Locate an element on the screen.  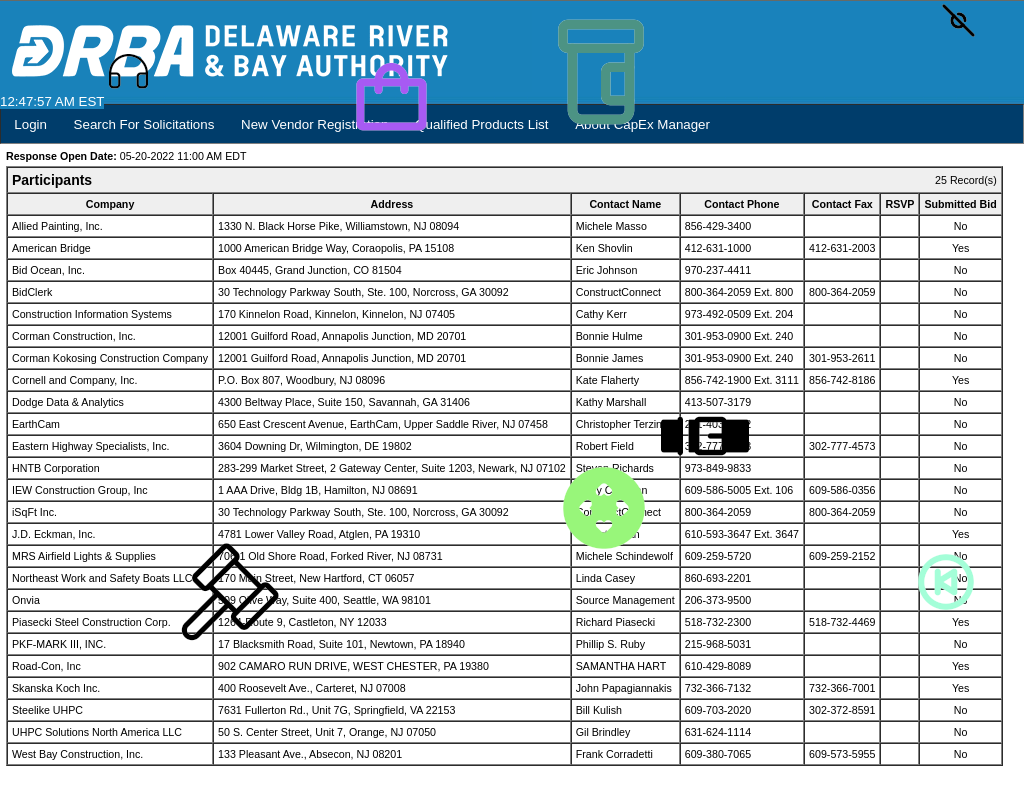
expand or move content in all directions is located at coordinates (604, 508).